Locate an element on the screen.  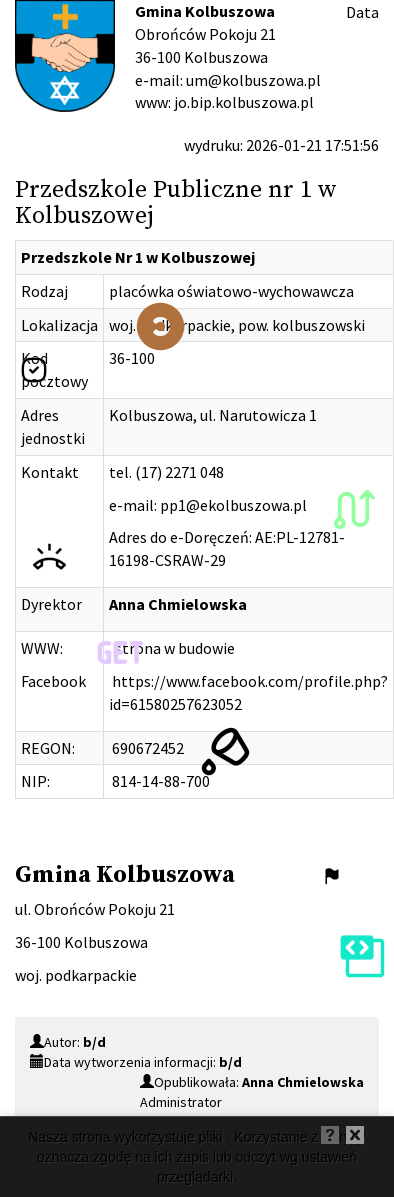
select a fill color is located at coordinates (225, 751).